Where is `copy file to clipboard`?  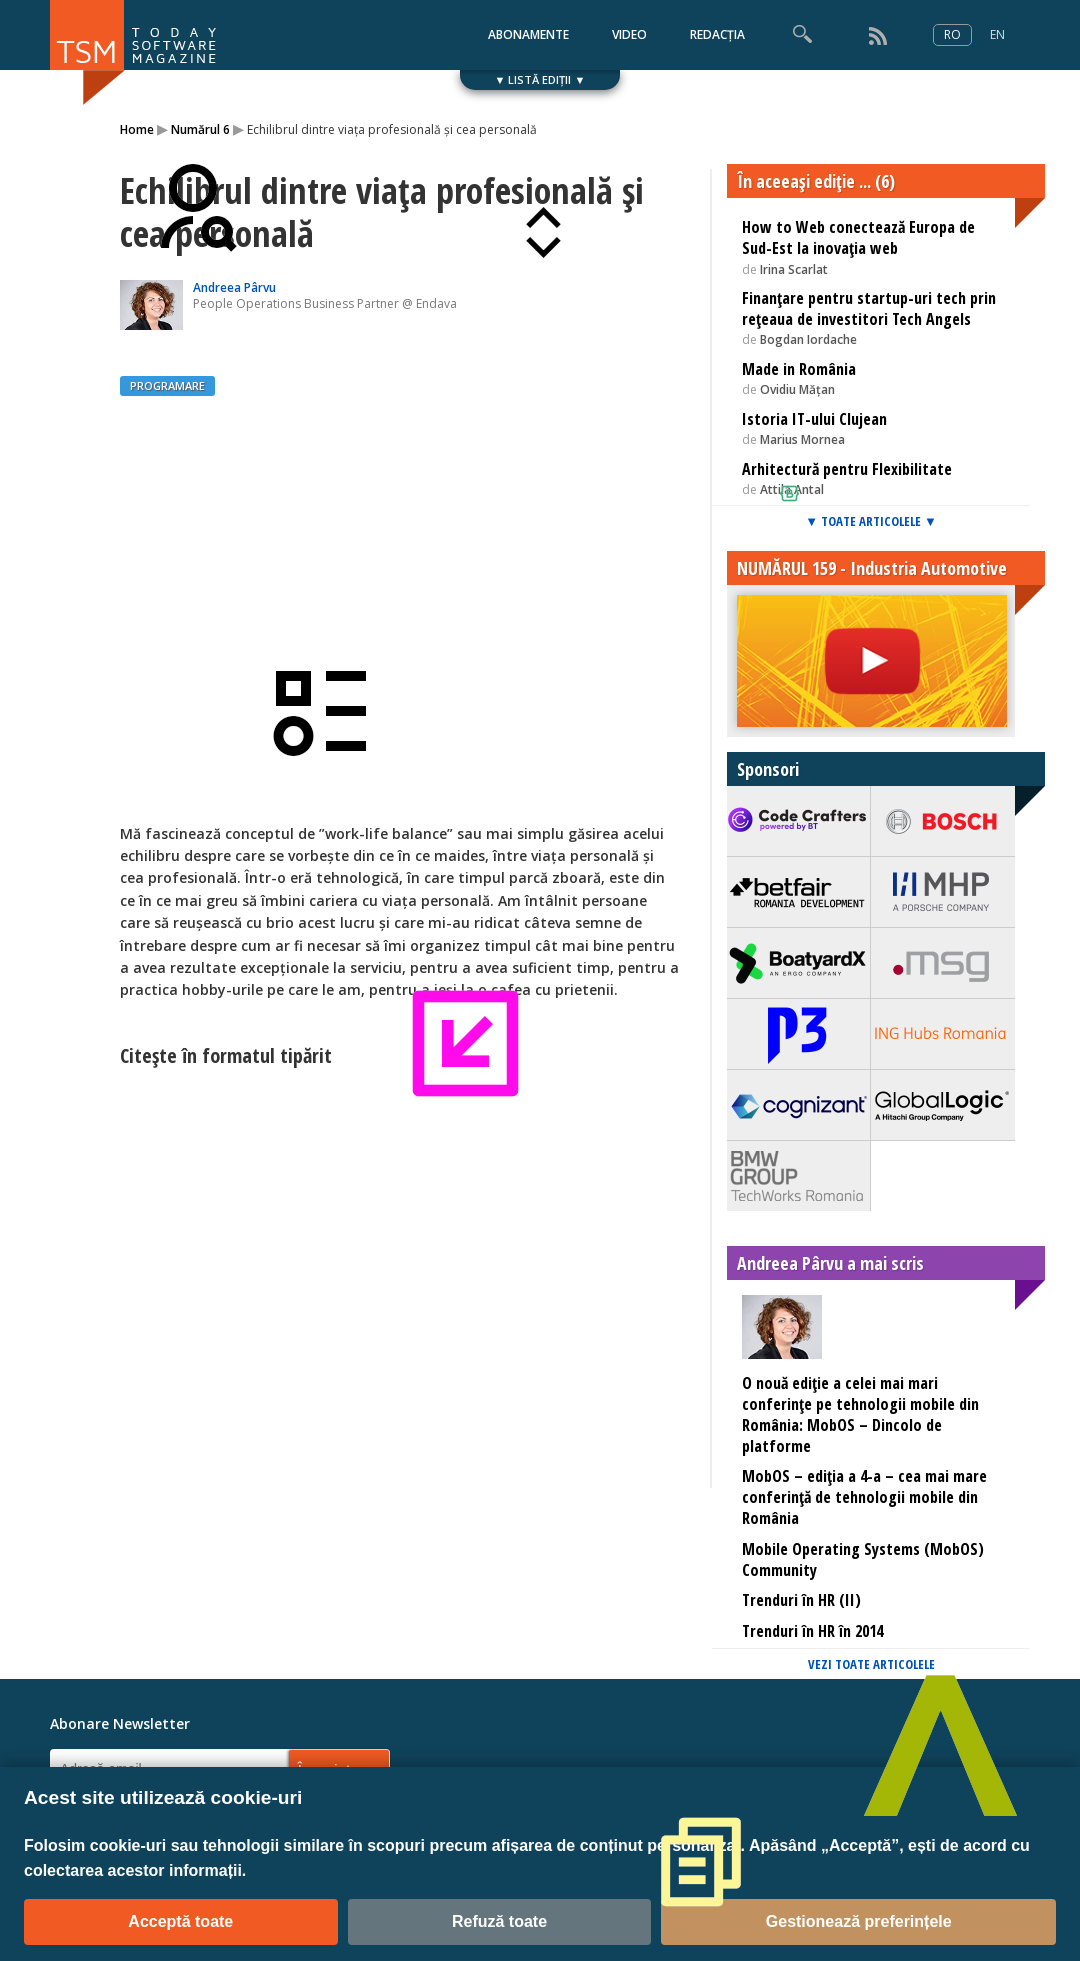
copy file to clipboard is located at coordinates (701, 1862).